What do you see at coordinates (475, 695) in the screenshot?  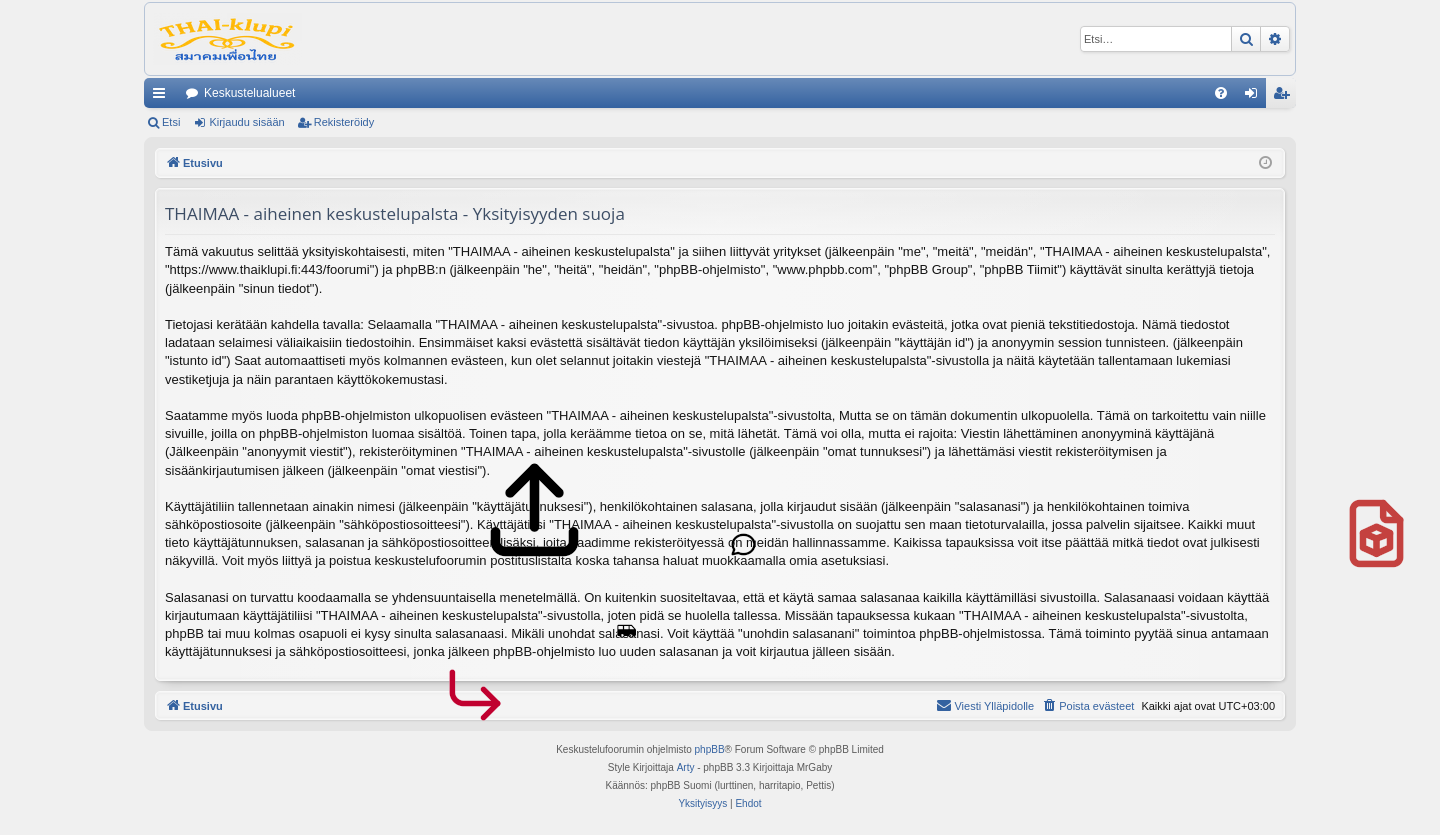 I see `reply to a message or thread` at bounding box center [475, 695].